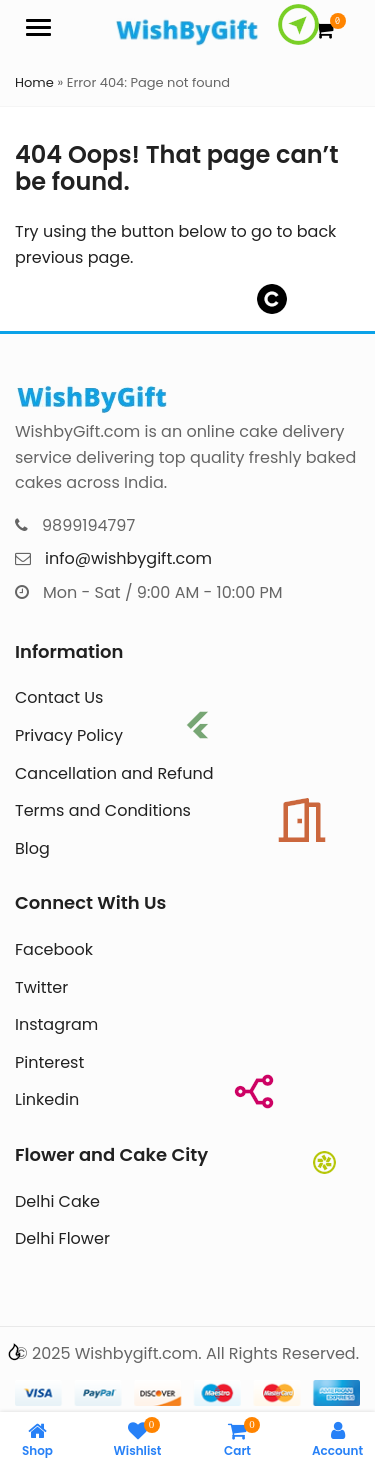 The width and height of the screenshot is (375, 1469). I want to click on view your StackShare profile, so click(254, 1091).